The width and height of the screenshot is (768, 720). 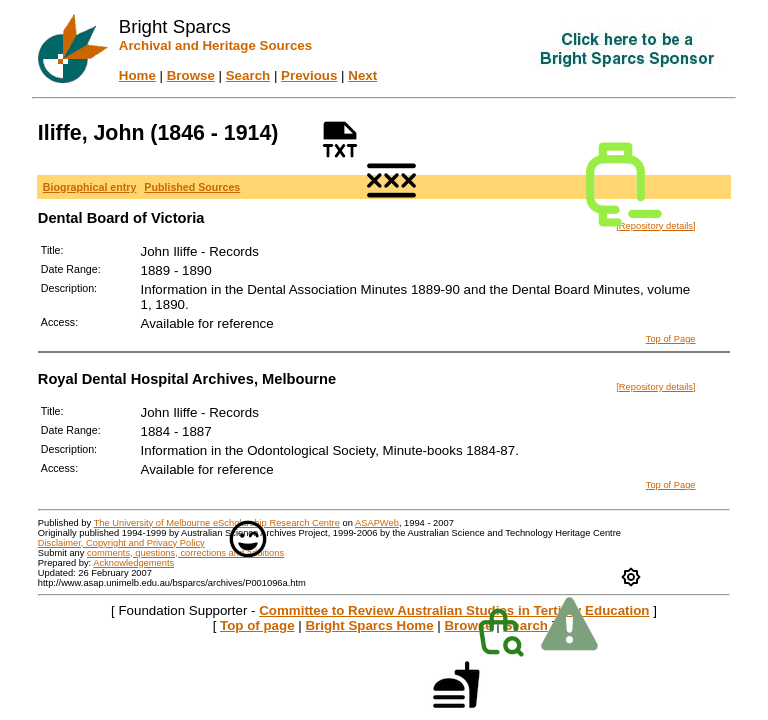 What do you see at coordinates (456, 684) in the screenshot?
I see `find nearby fast food restaurants` at bounding box center [456, 684].